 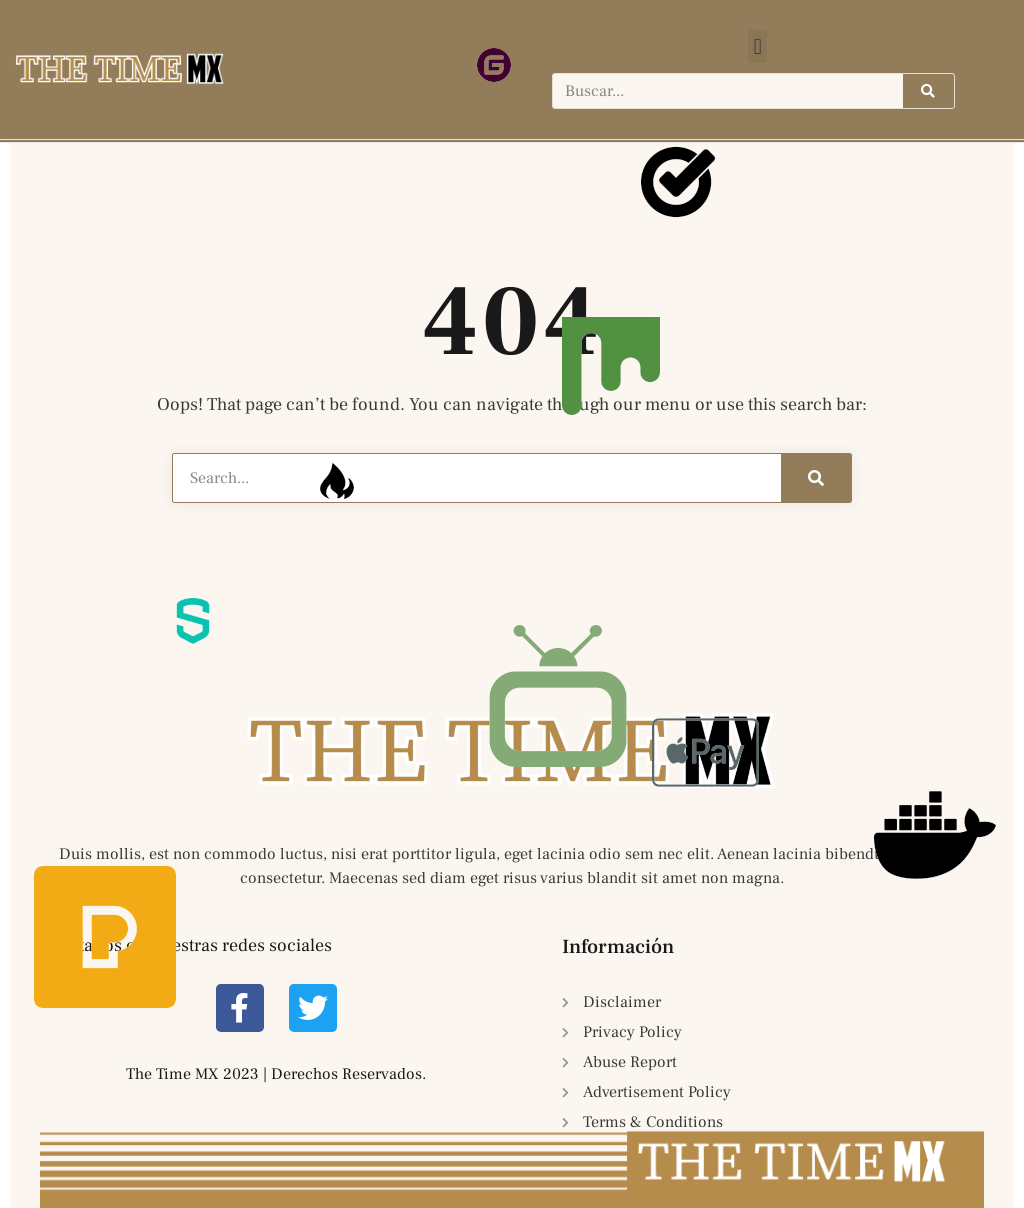 What do you see at coordinates (678, 182) in the screenshot?
I see `open Google Tasks app` at bounding box center [678, 182].